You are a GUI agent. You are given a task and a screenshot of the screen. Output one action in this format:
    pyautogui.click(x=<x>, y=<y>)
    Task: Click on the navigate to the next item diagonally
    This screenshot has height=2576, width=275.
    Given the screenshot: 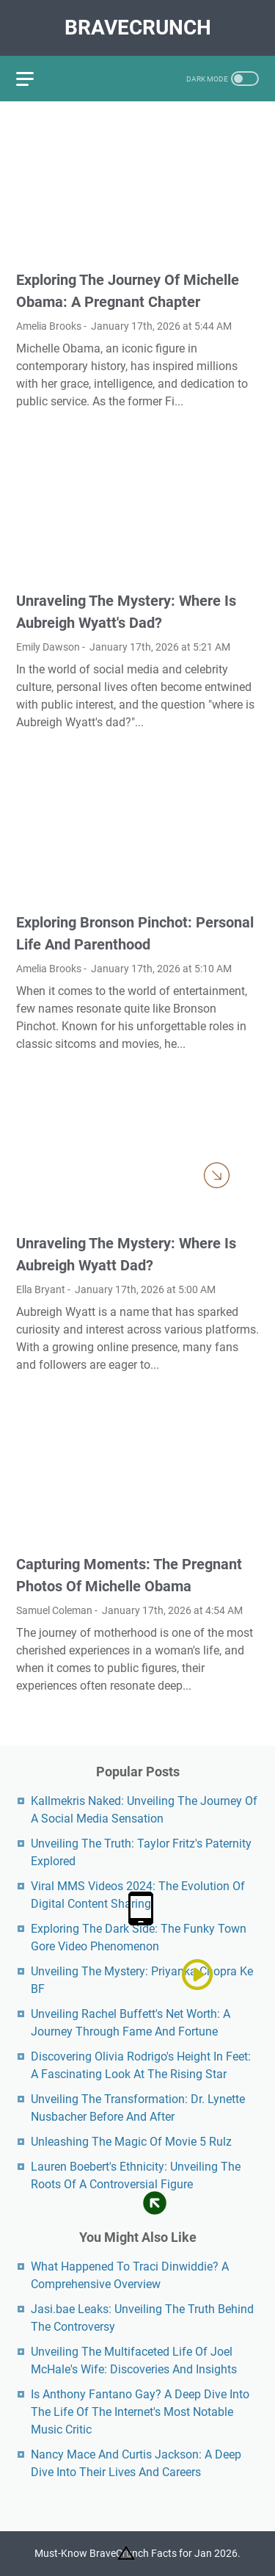 What is the action you would take?
    pyautogui.click(x=216, y=1175)
    